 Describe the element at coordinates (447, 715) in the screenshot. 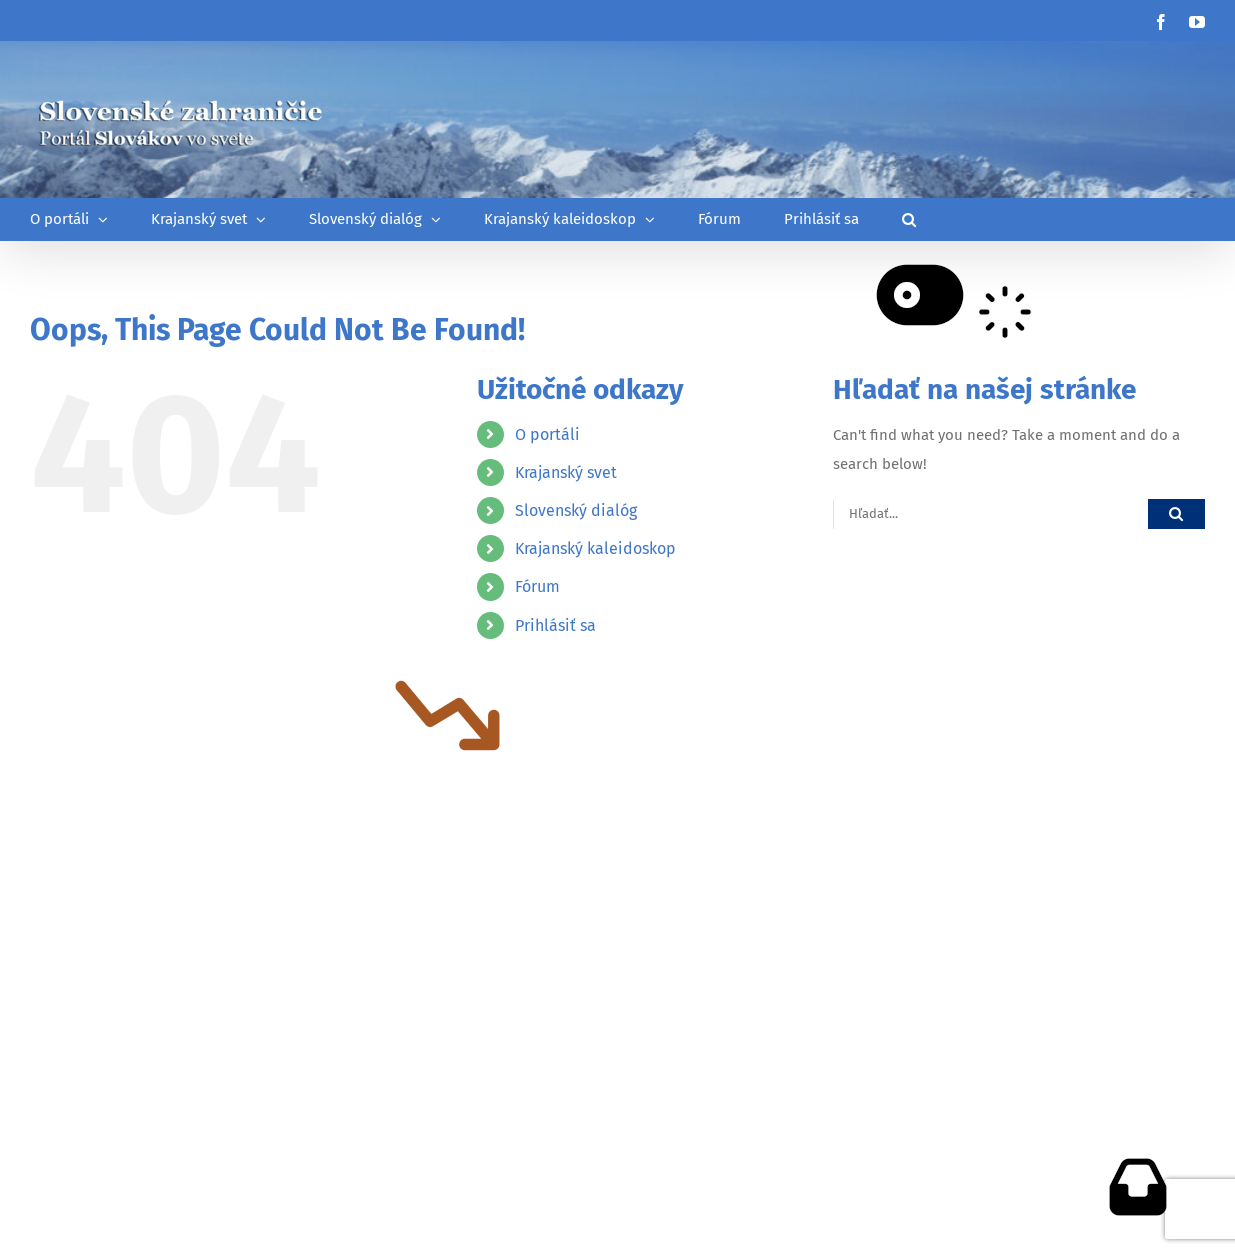

I see `indicates a downward trend or decline` at that location.